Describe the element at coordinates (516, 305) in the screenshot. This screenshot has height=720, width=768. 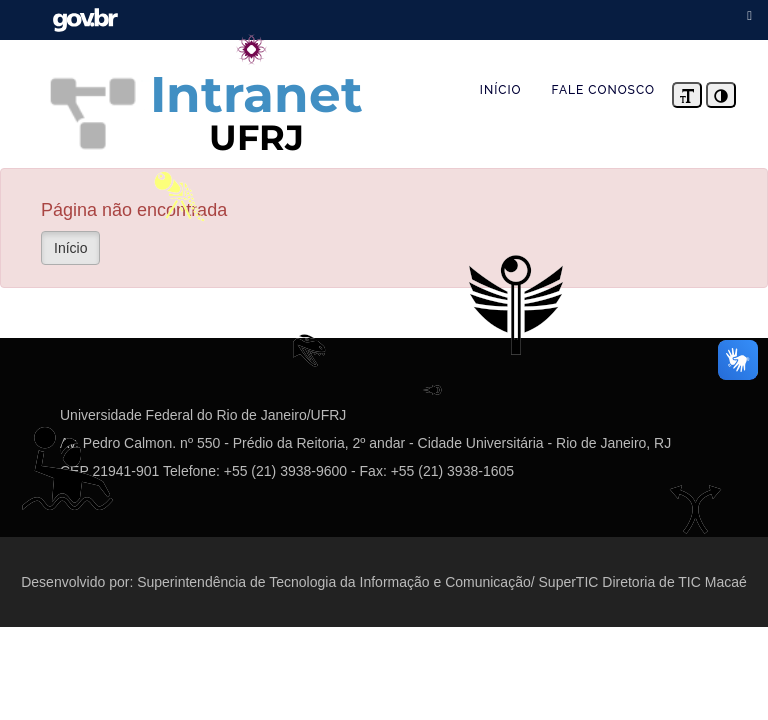
I see `select a royal or mythical staff weapon` at that location.